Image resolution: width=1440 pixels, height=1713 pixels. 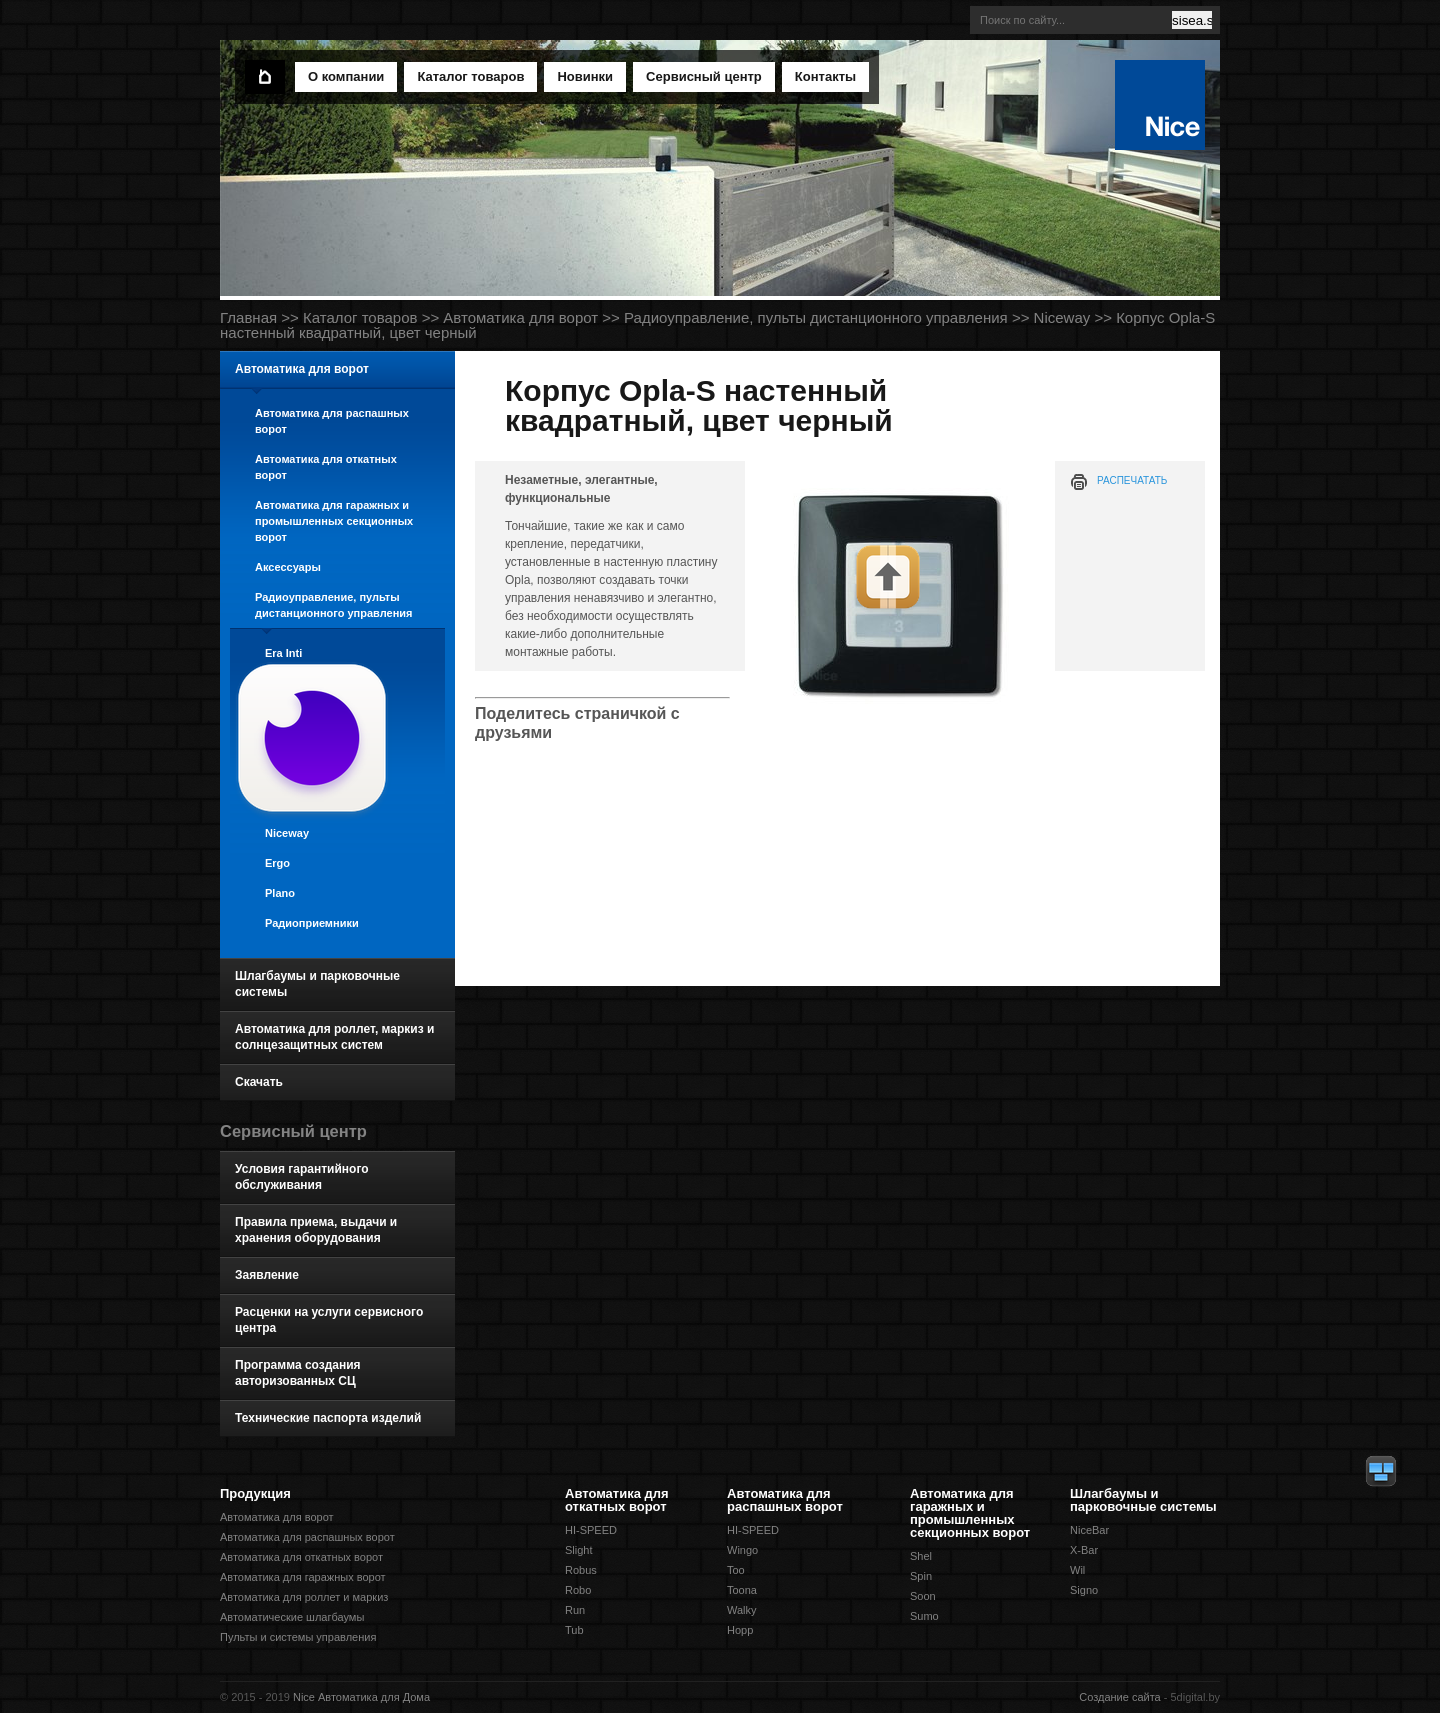 What do you see at coordinates (888, 578) in the screenshot?
I see `system update package ready to install` at bounding box center [888, 578].